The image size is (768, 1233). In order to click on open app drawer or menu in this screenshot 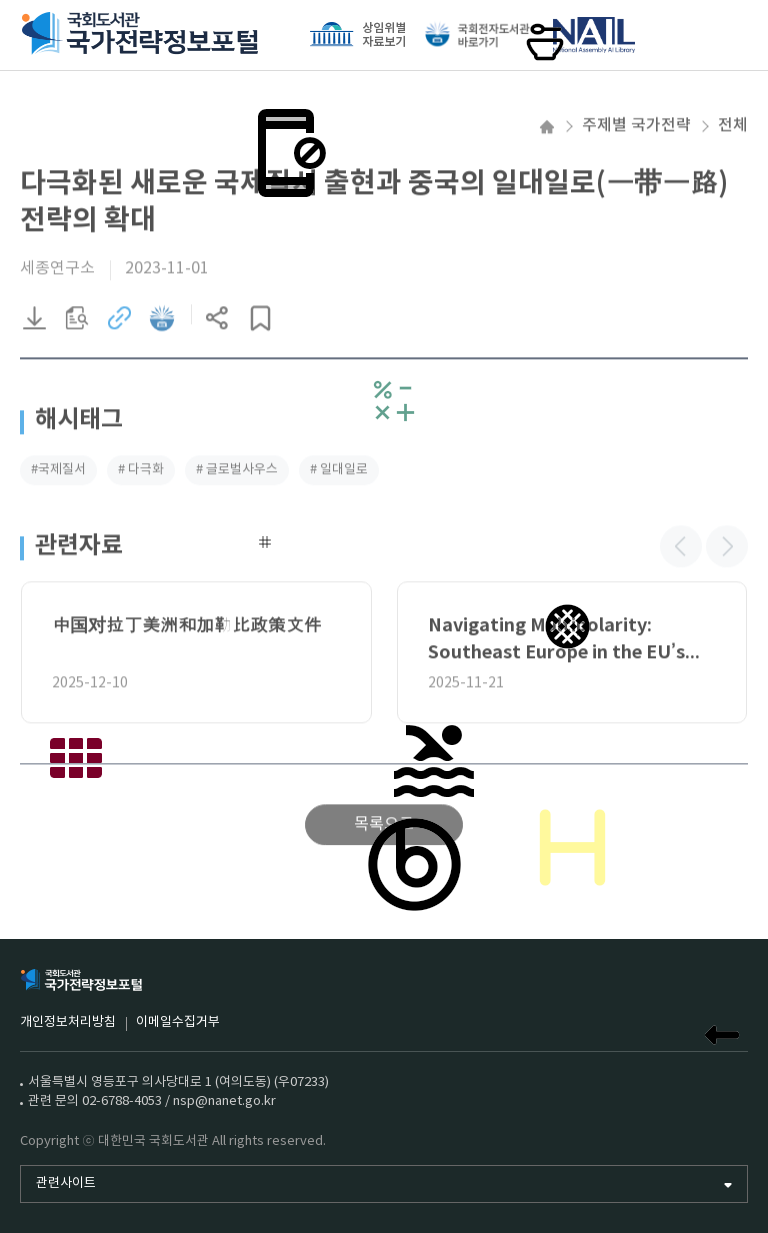, I will do `click(76, 758)`.